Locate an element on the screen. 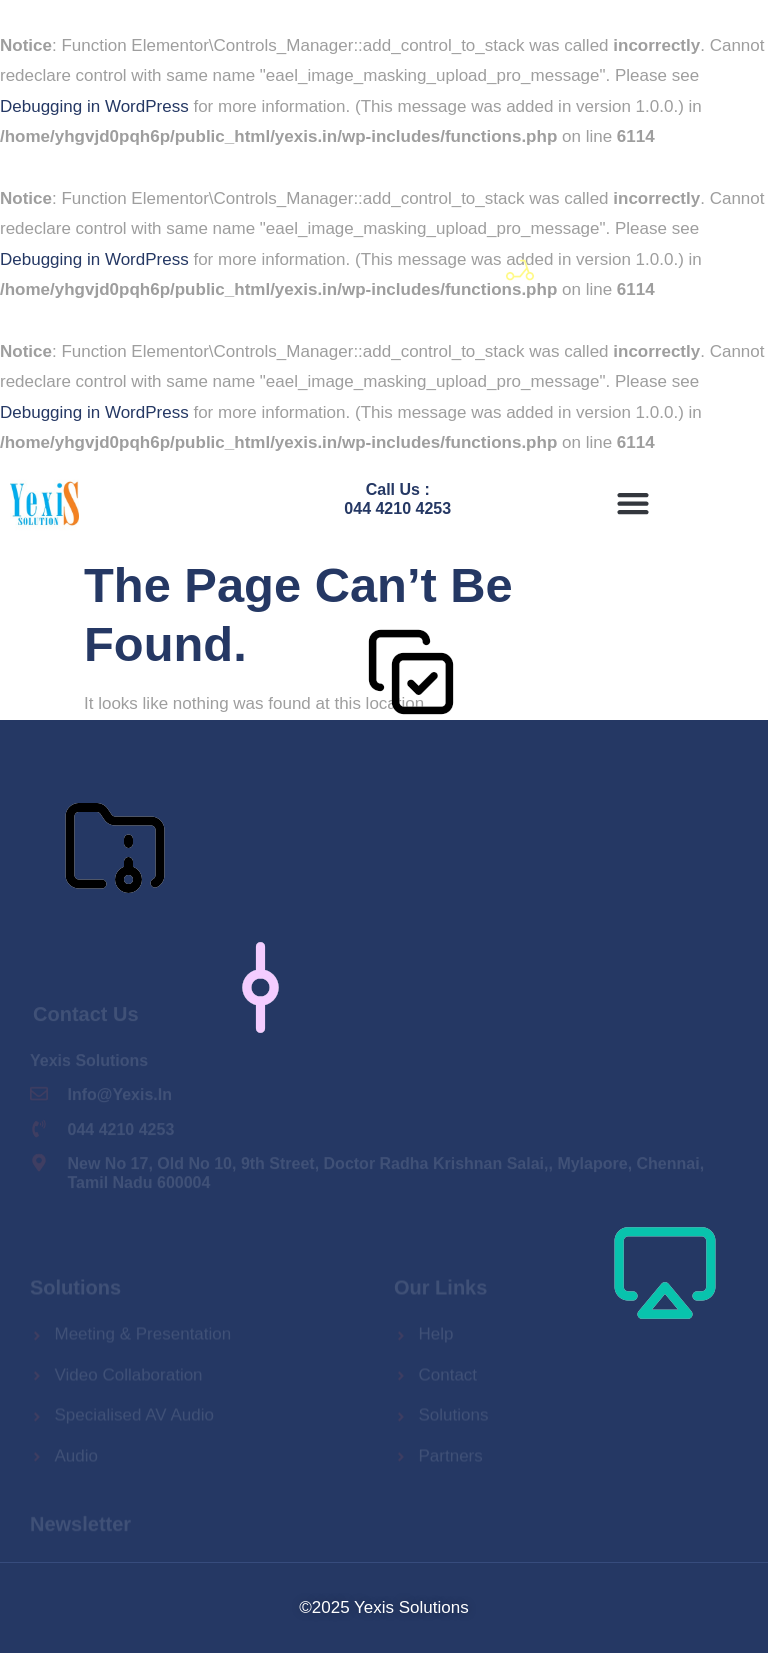  access archived files or folders is located at coordinates (115, 848).